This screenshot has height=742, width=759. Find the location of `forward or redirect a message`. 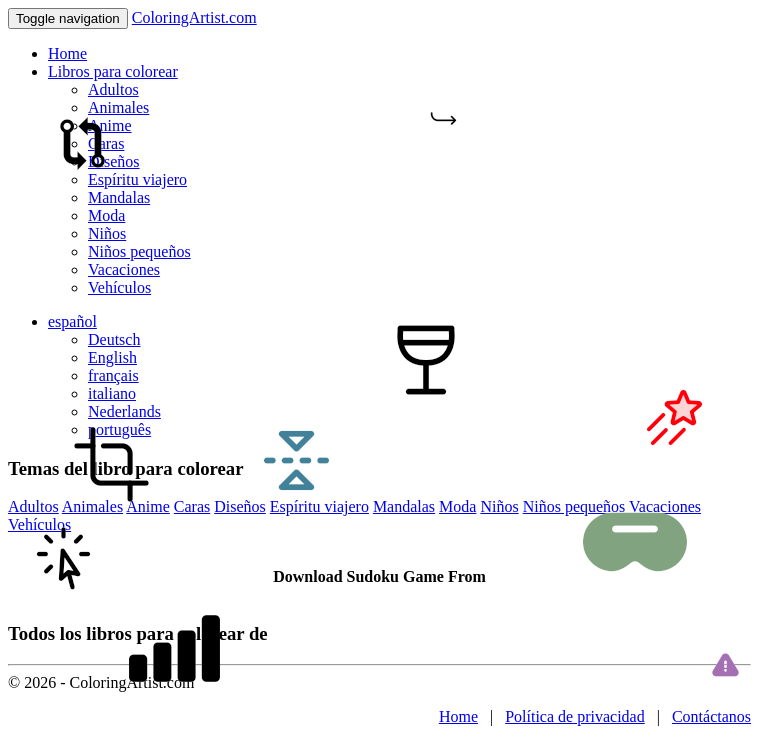

forward or redirect a message is located at coordinates (443, 118).